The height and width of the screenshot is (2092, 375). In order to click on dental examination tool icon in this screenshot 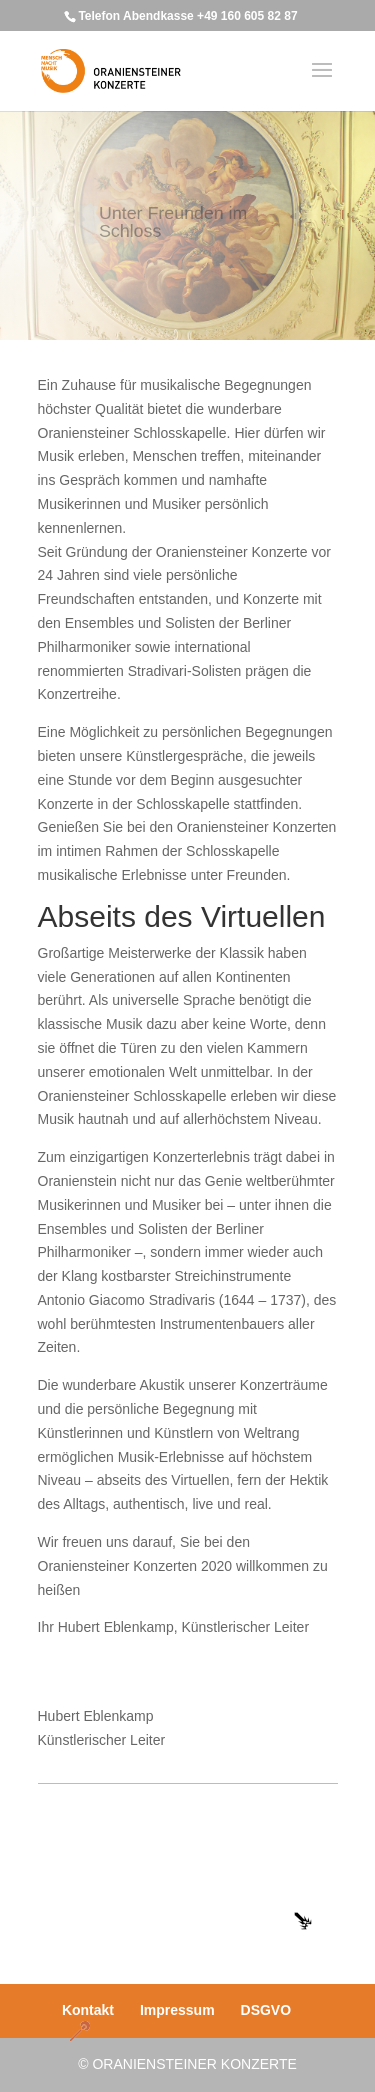, I will do `click(80, 2031)`.